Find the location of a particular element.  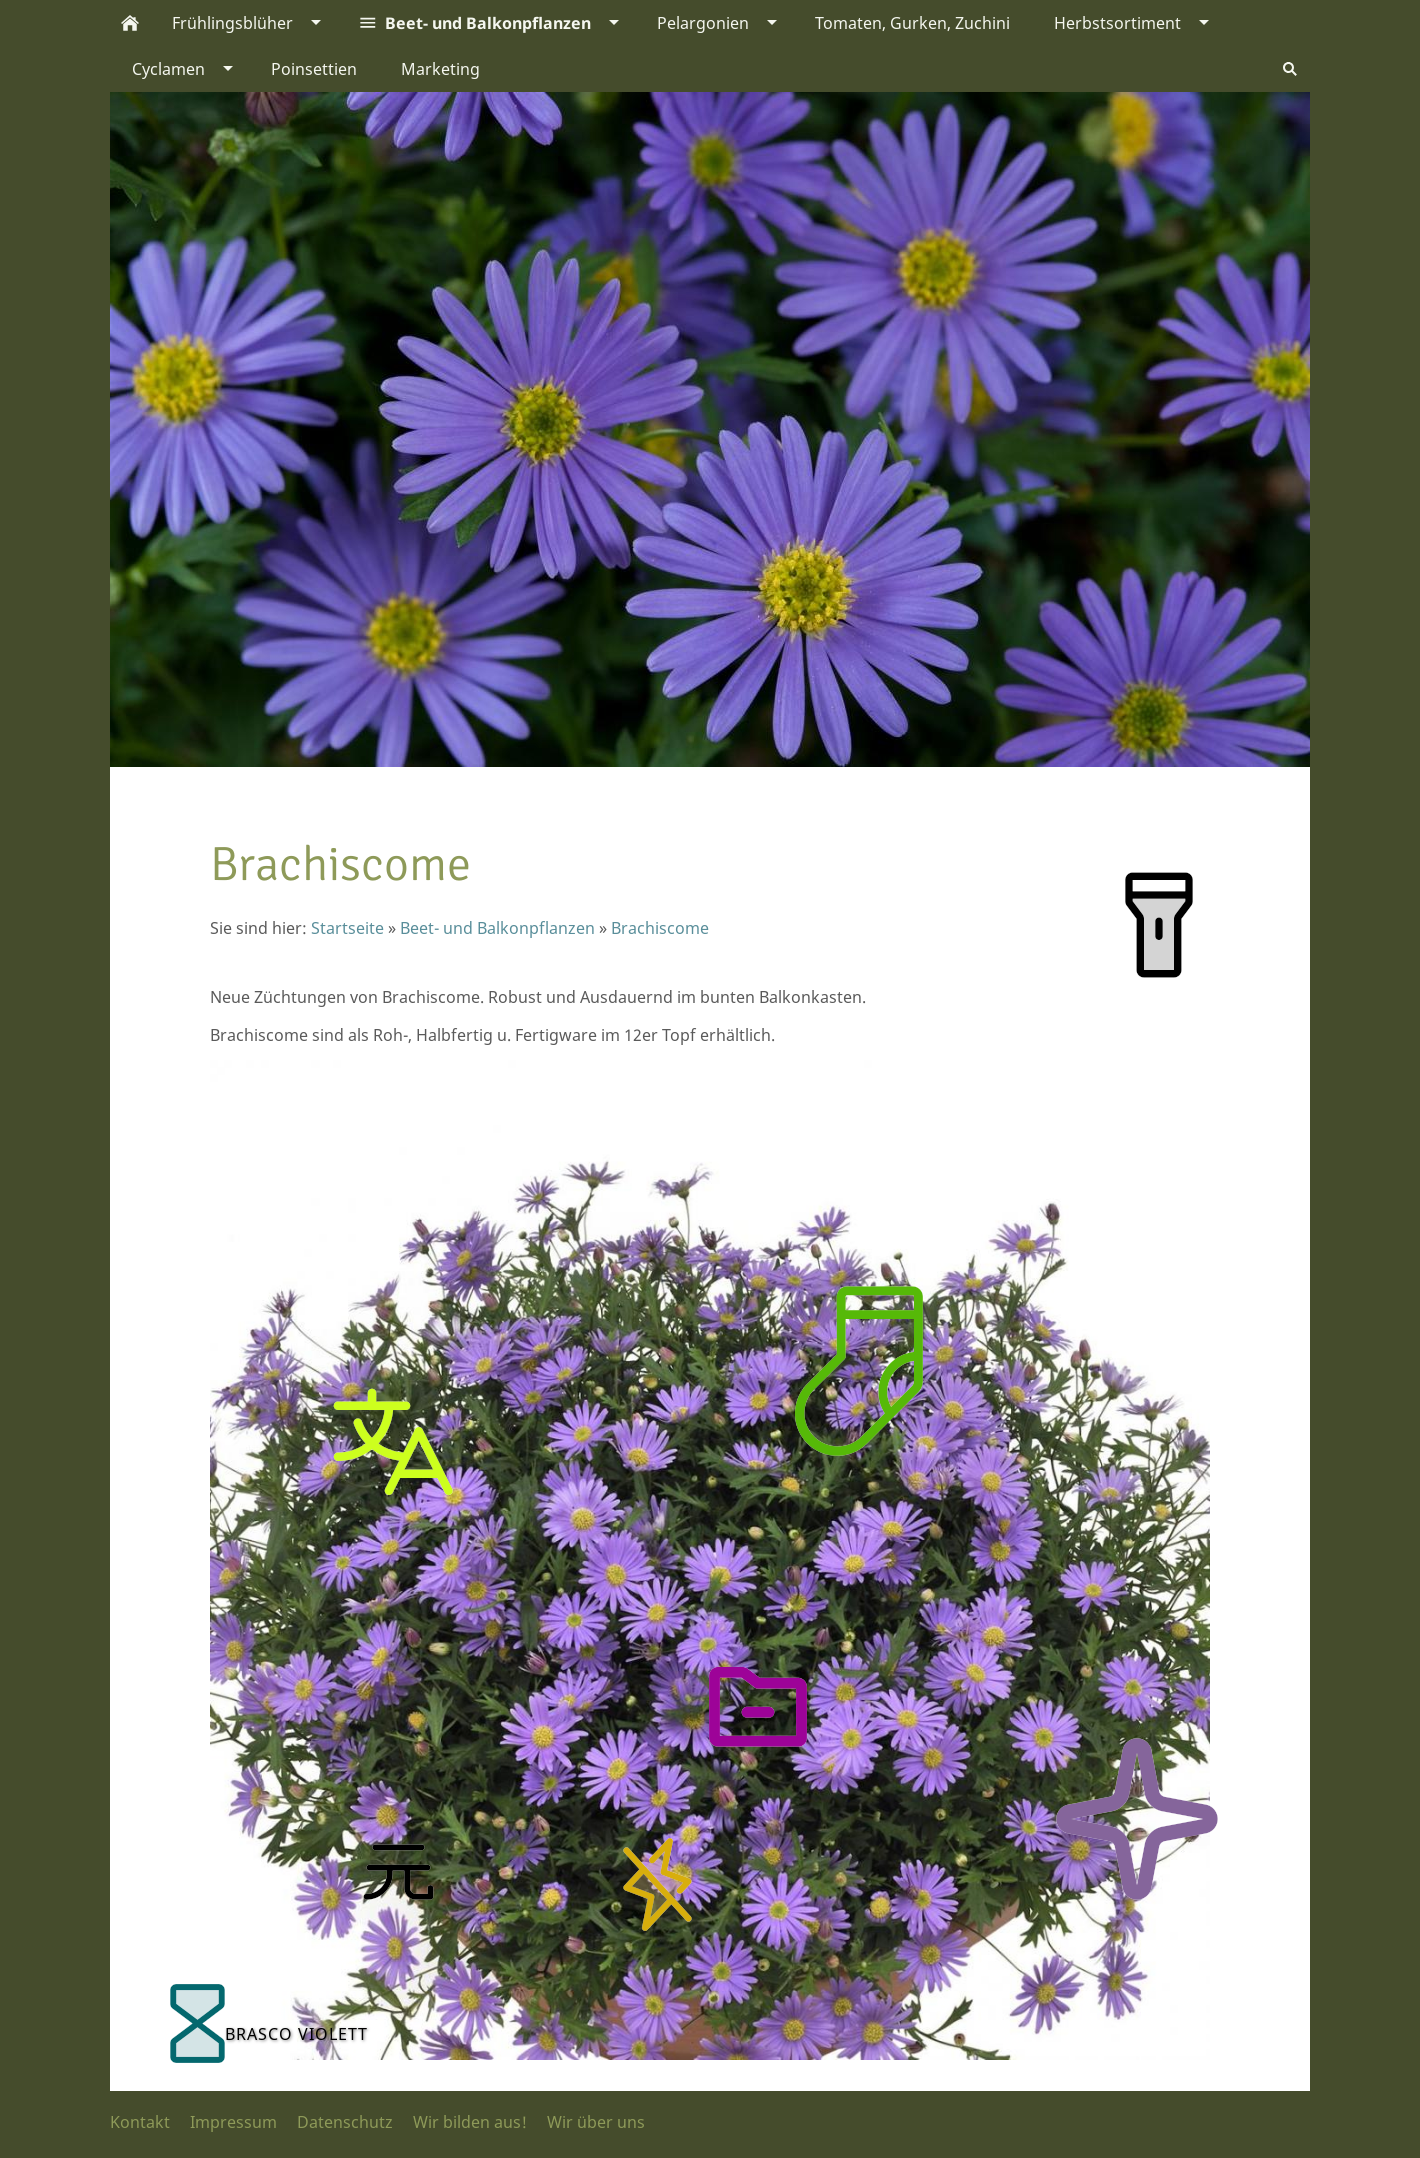

toggle flashlight on/off is located at coordinates (1159, 925).